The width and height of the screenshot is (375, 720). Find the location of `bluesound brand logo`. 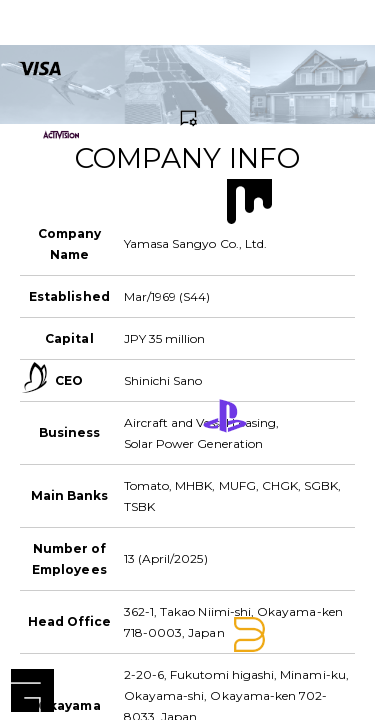

bluesound brand logo is located at coordinates (249, 634).